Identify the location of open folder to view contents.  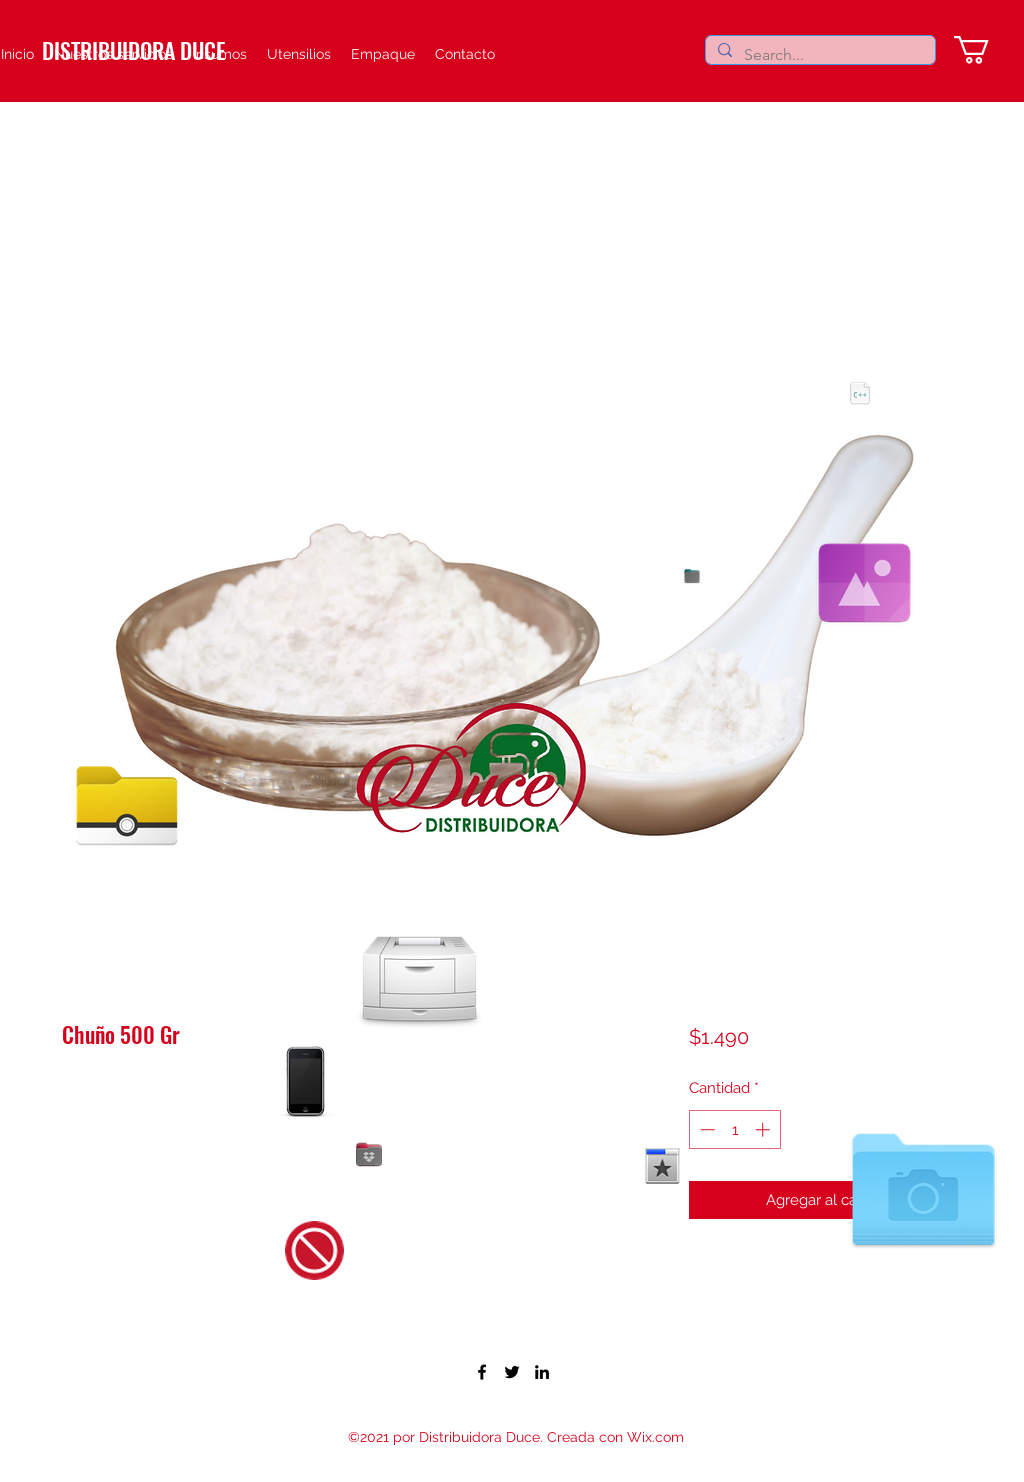
(692, 576).